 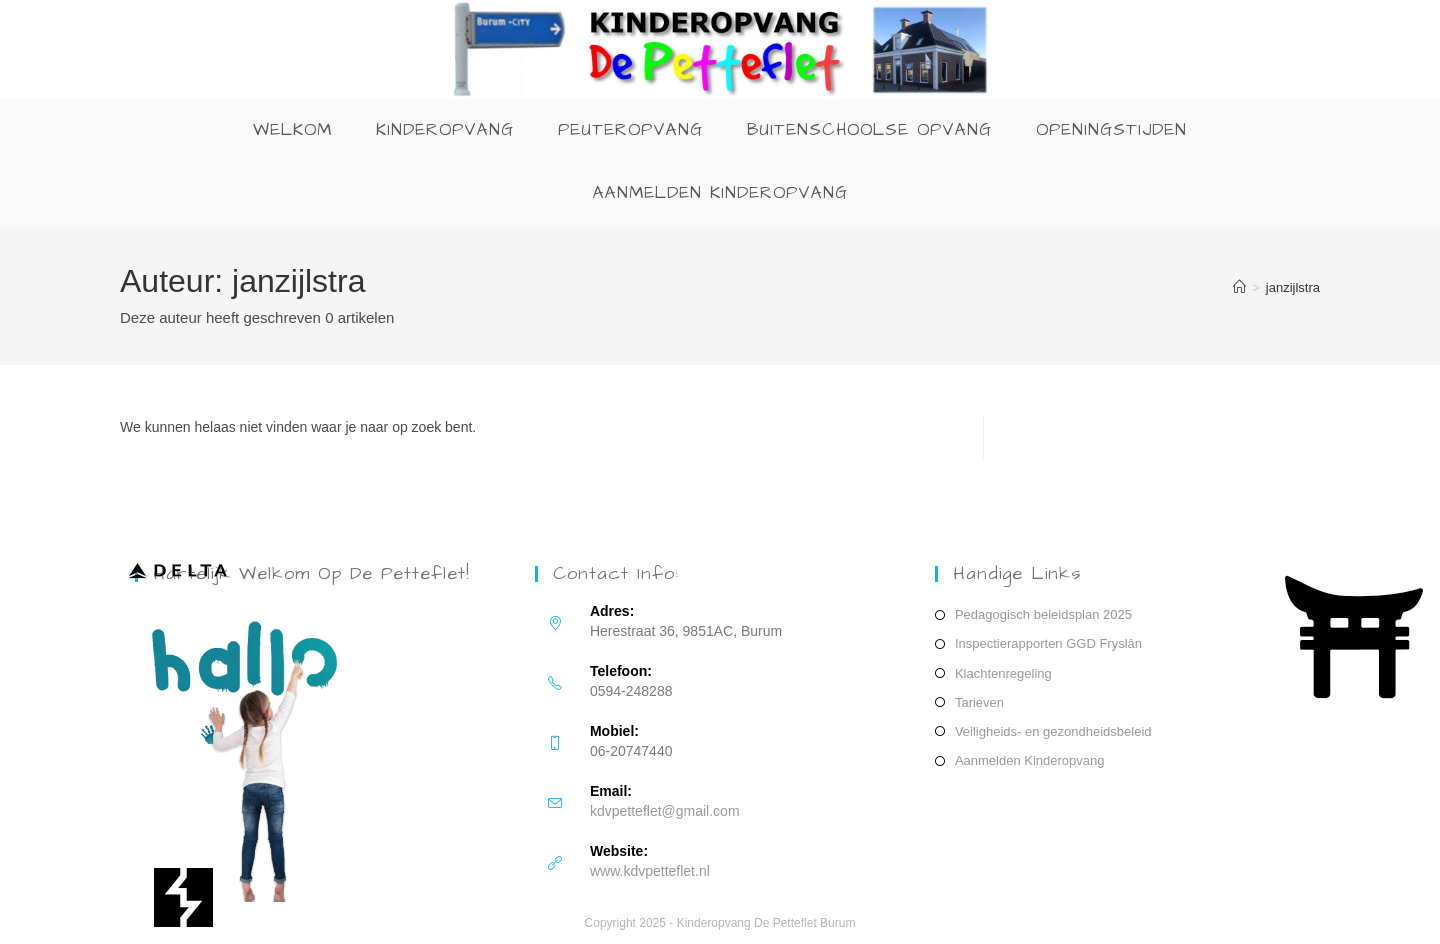 What do you see at coordinates (1354, 637) in the screenshot?
I see `jinja templating engine logo` at bounding box center [1354, 637].